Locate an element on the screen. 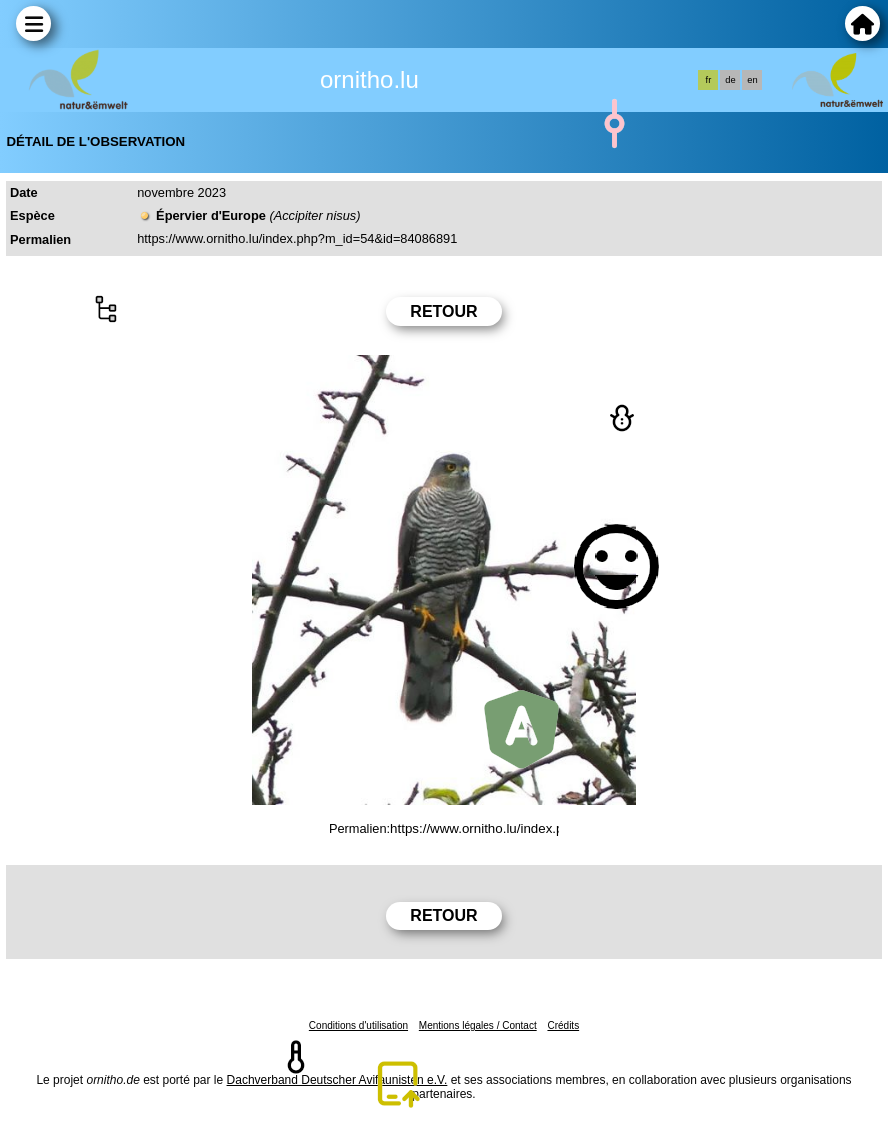  view current temperature reading is located at coordinates (296, 1057).